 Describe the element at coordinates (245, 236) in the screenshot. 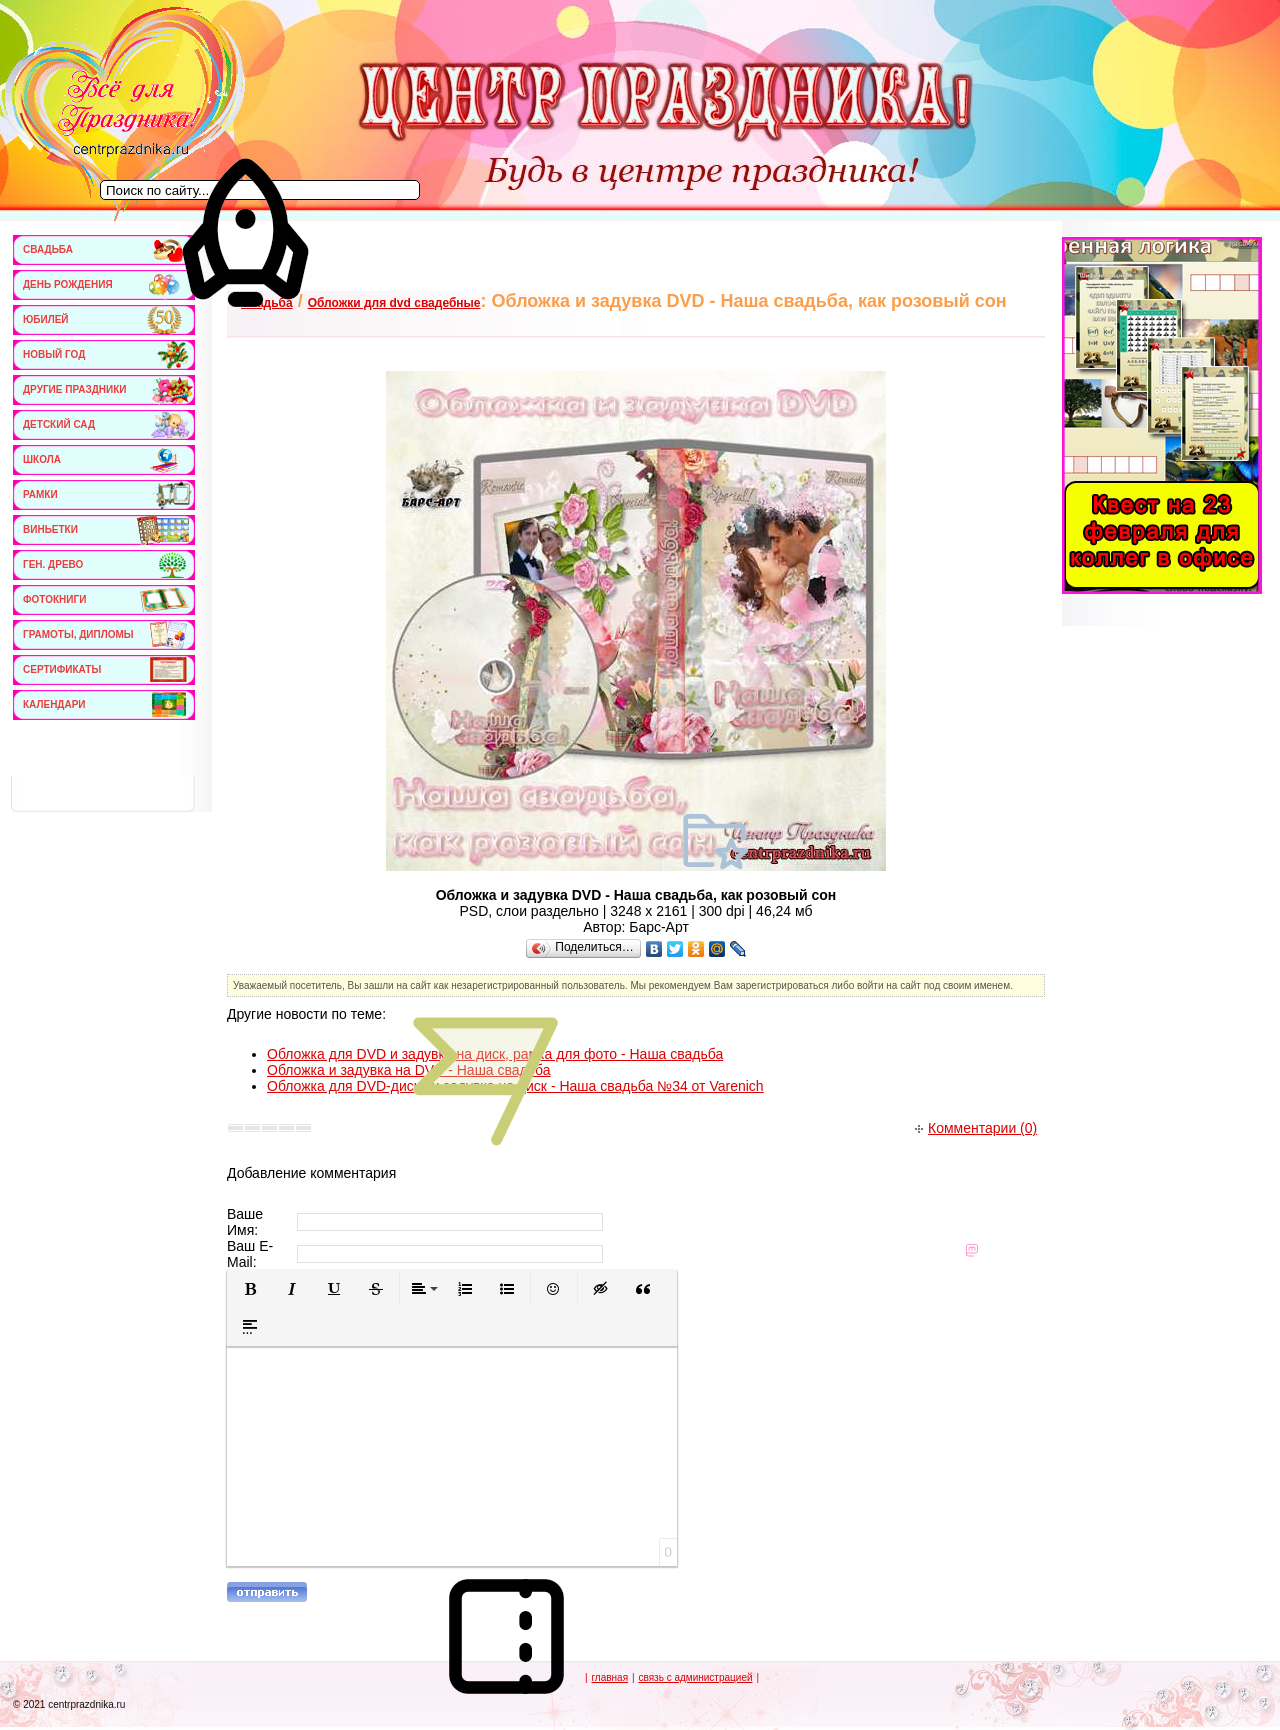

I see `launch or deploy an application` at that location.